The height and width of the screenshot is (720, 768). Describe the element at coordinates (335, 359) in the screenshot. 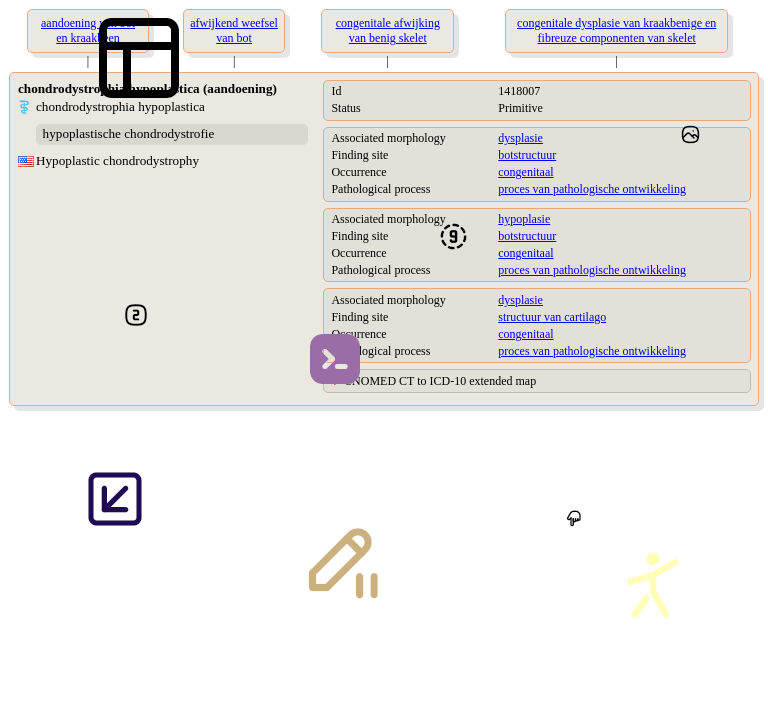

I see `tabler icons brand logo` at that location.